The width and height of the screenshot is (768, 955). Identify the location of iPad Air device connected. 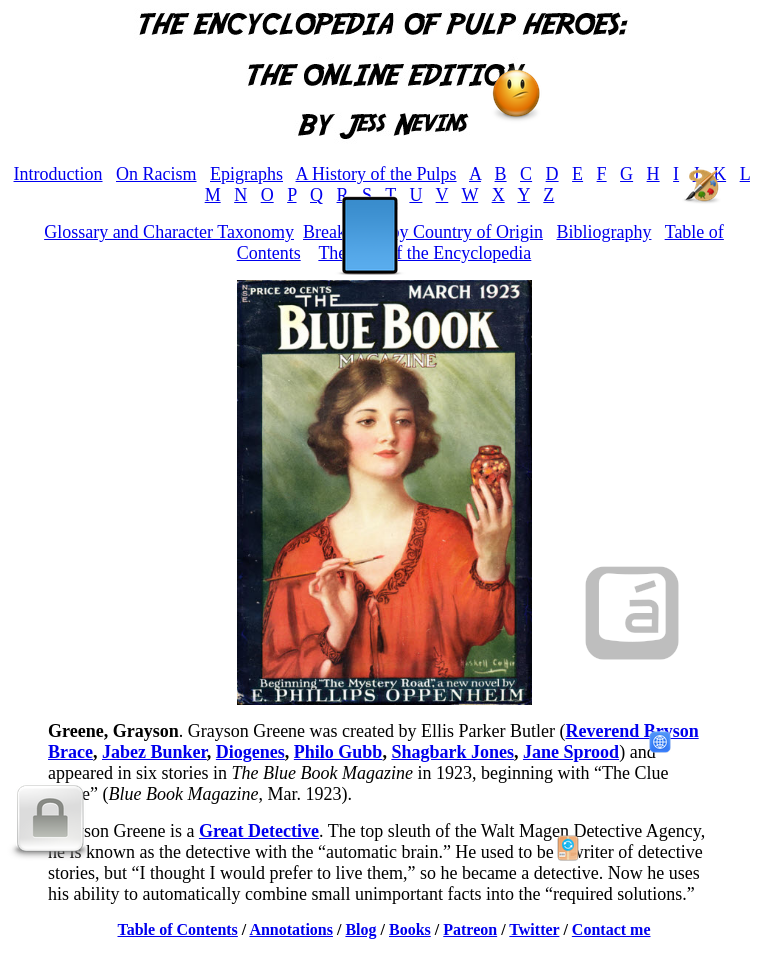
(370, 236).